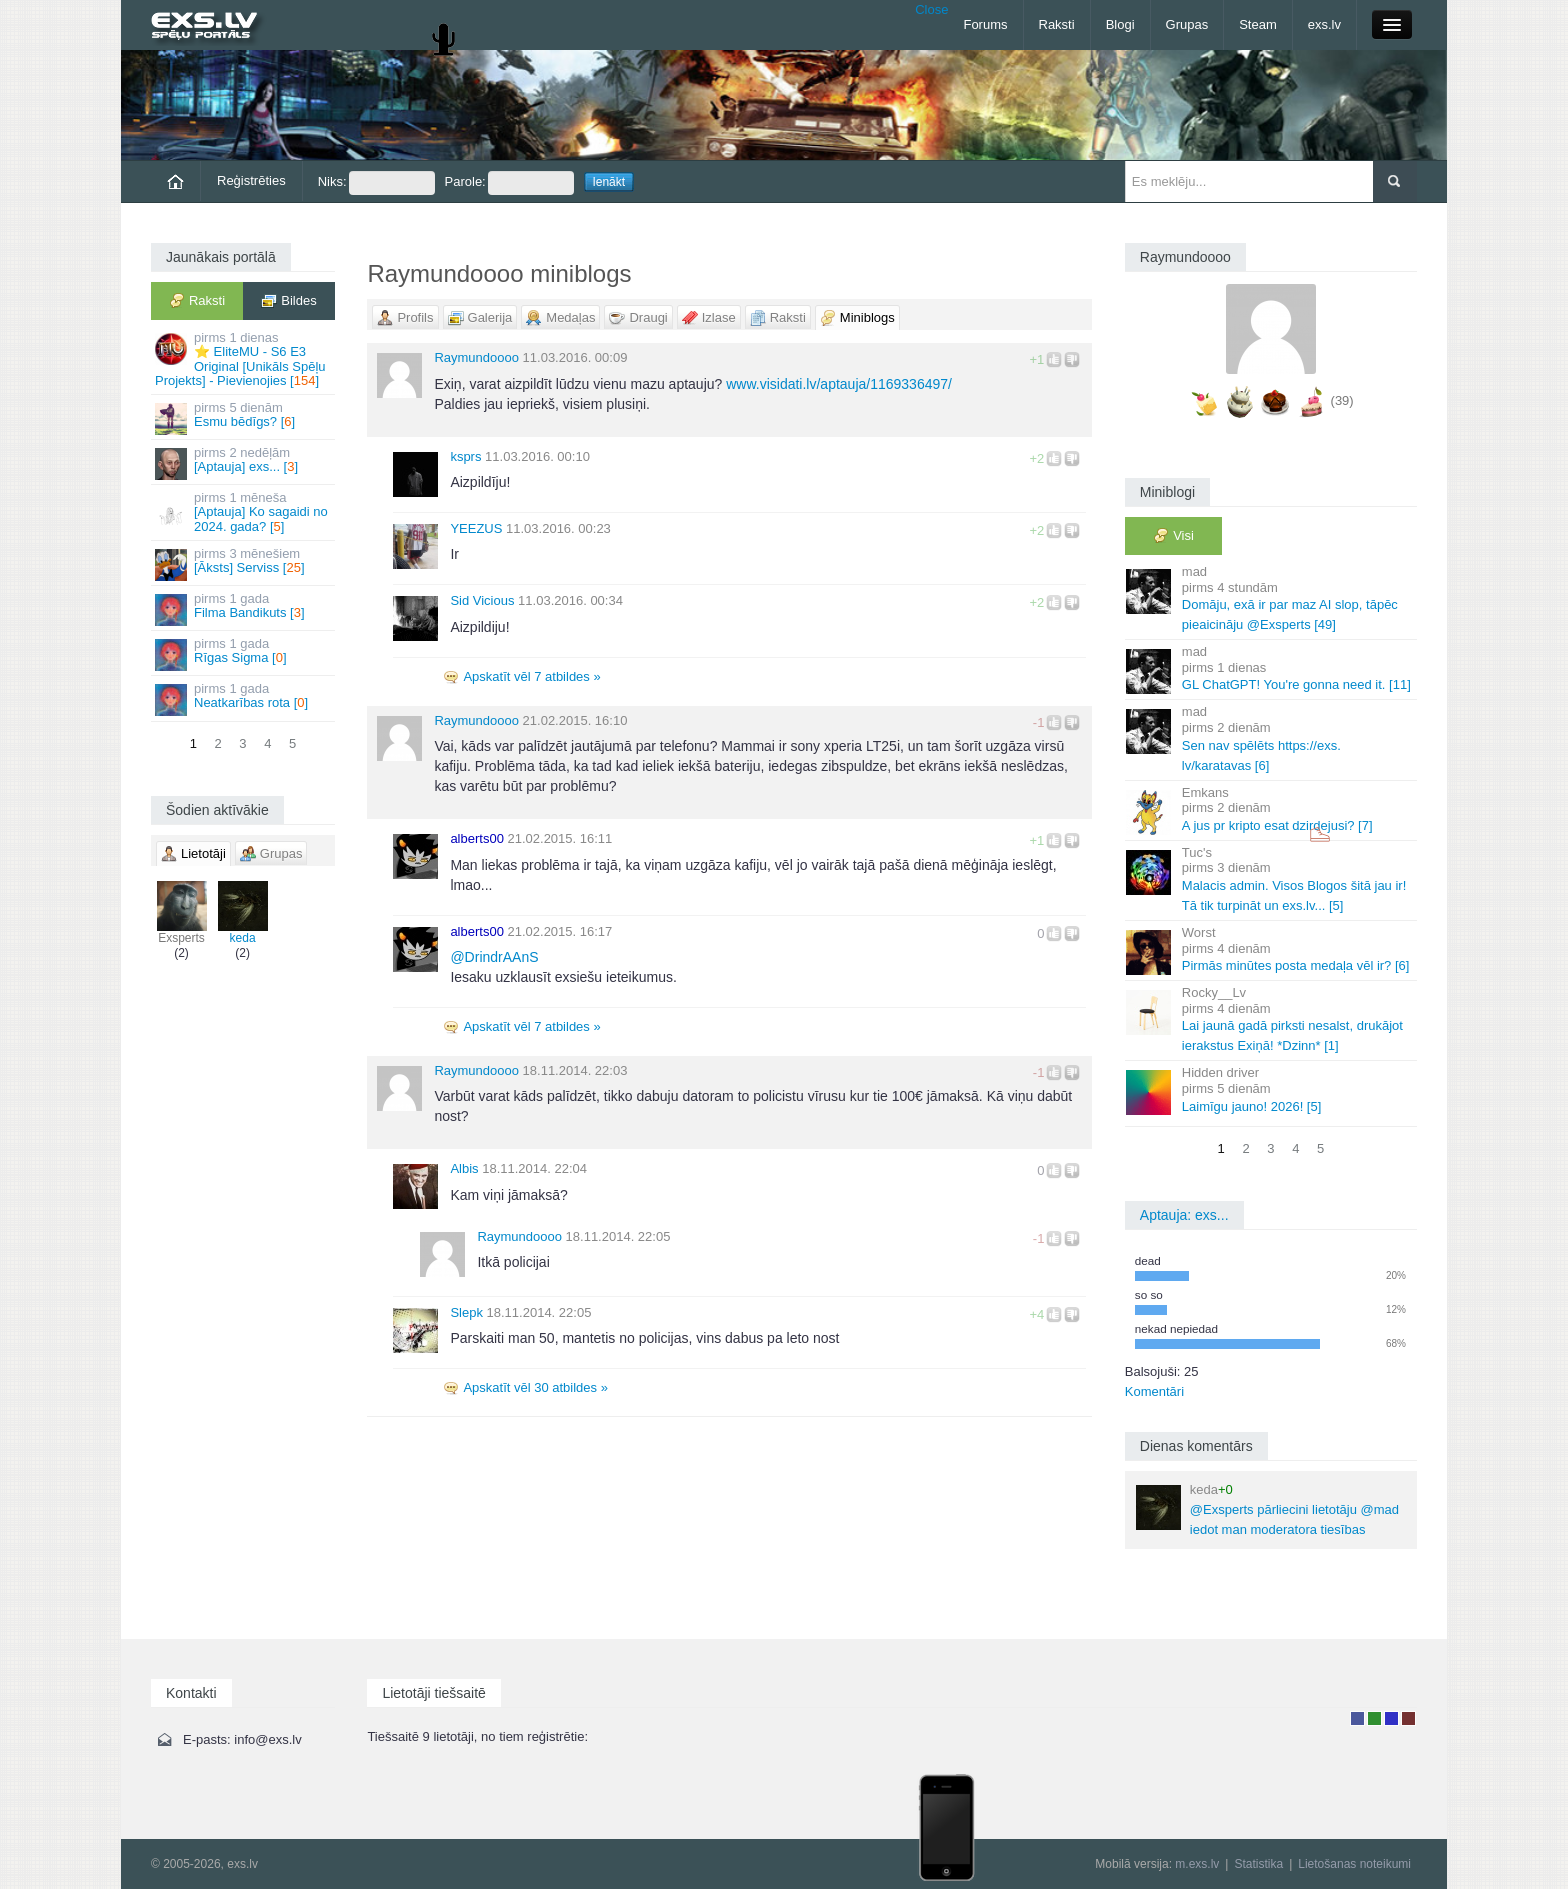 This screenshot has height=1889, width=1568. Describe the element at coordinates (946, 1827) in the screenshot. I see `iPhone device icon` at that location.